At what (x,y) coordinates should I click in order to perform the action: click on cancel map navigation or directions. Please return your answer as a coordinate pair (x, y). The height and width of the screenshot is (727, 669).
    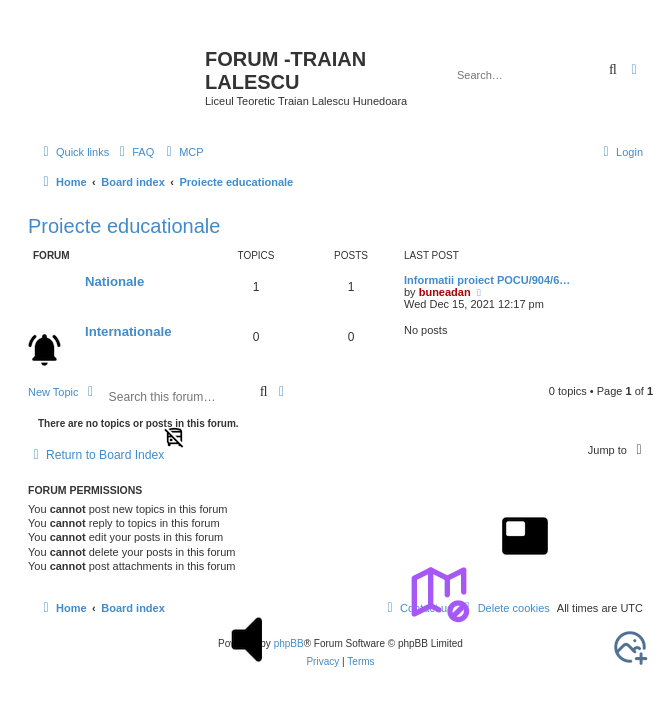
    Looking at the image, I should click on (439, 592).